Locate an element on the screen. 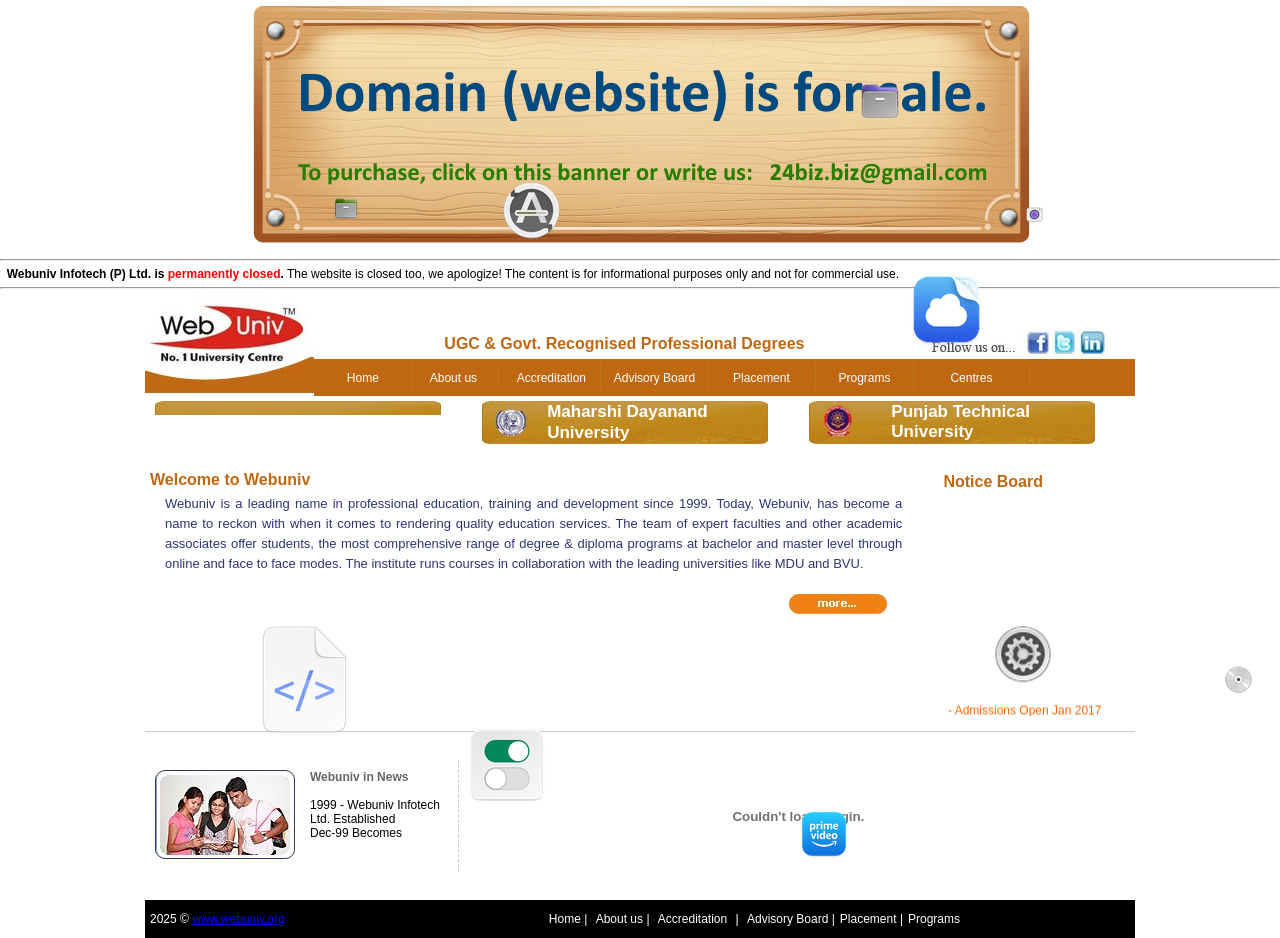 The height and width of the screenshot is (938, 1280). open the software updater application is located at coordinates (531, 210).